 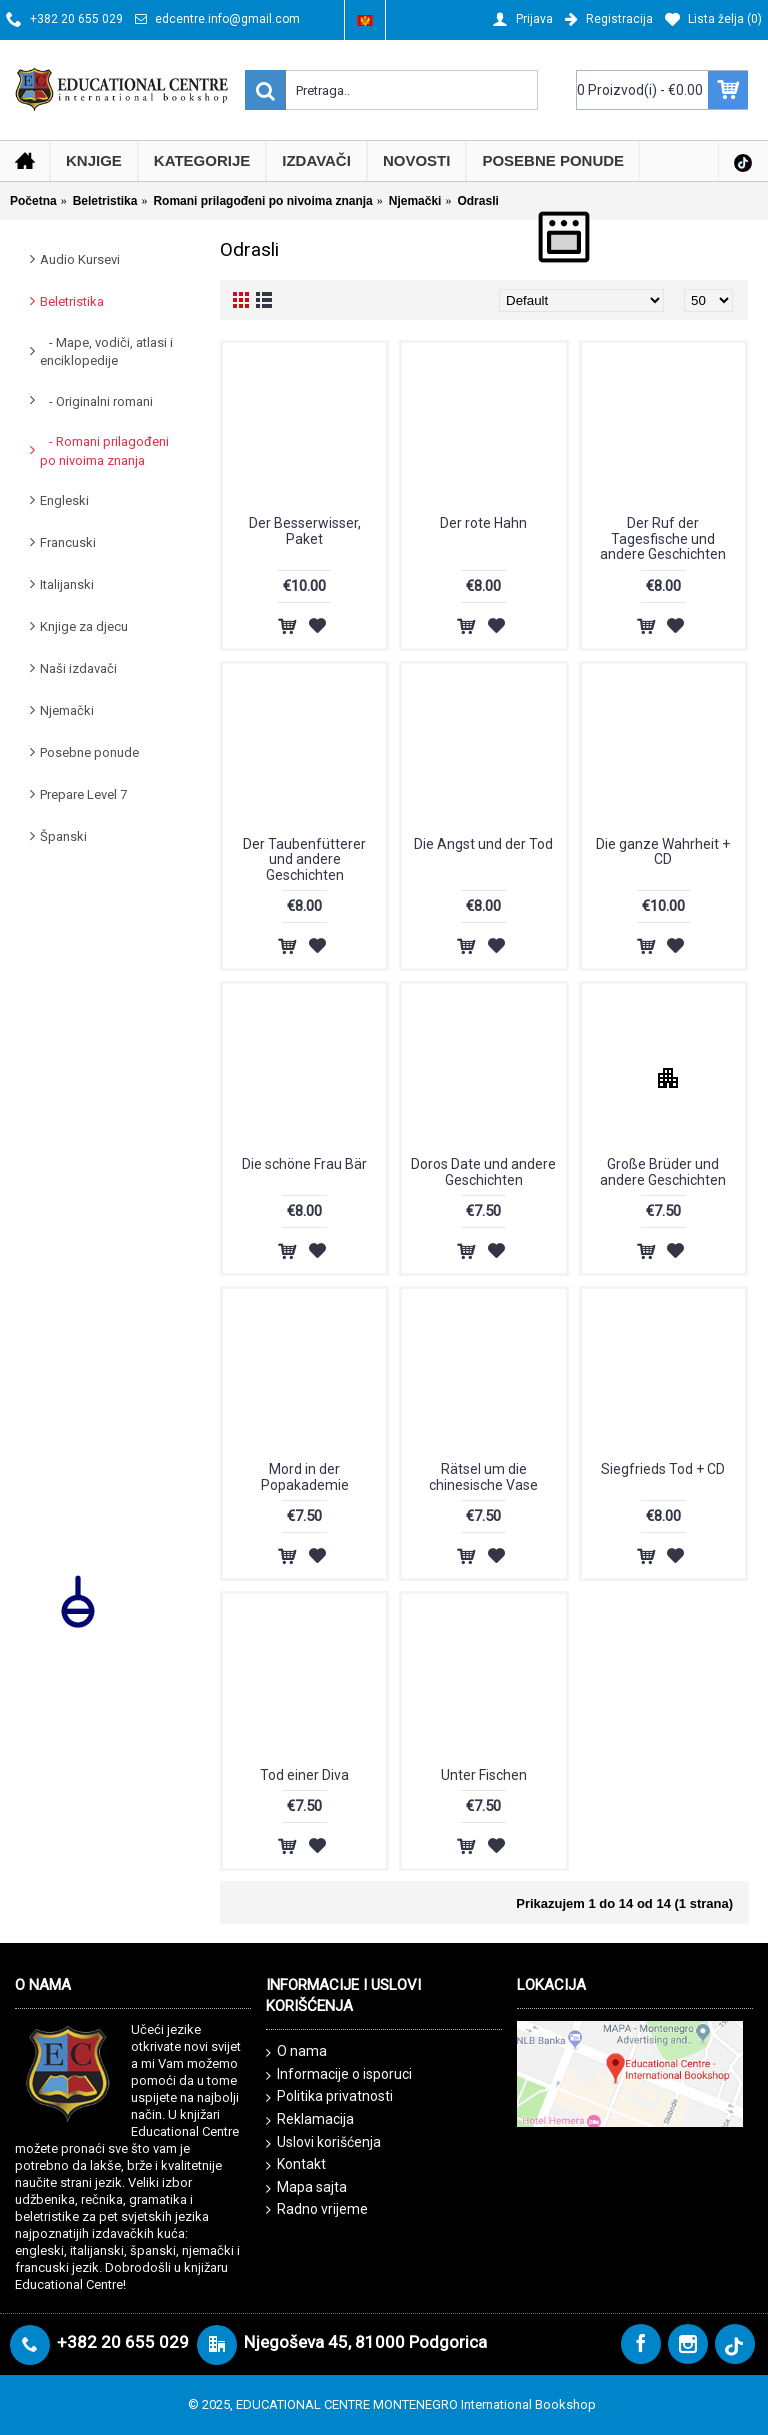 What do you see at coordinates (668, 1078) in the screenshot?
I see `view apartment or building listings` at bounding box center [668, 1078].